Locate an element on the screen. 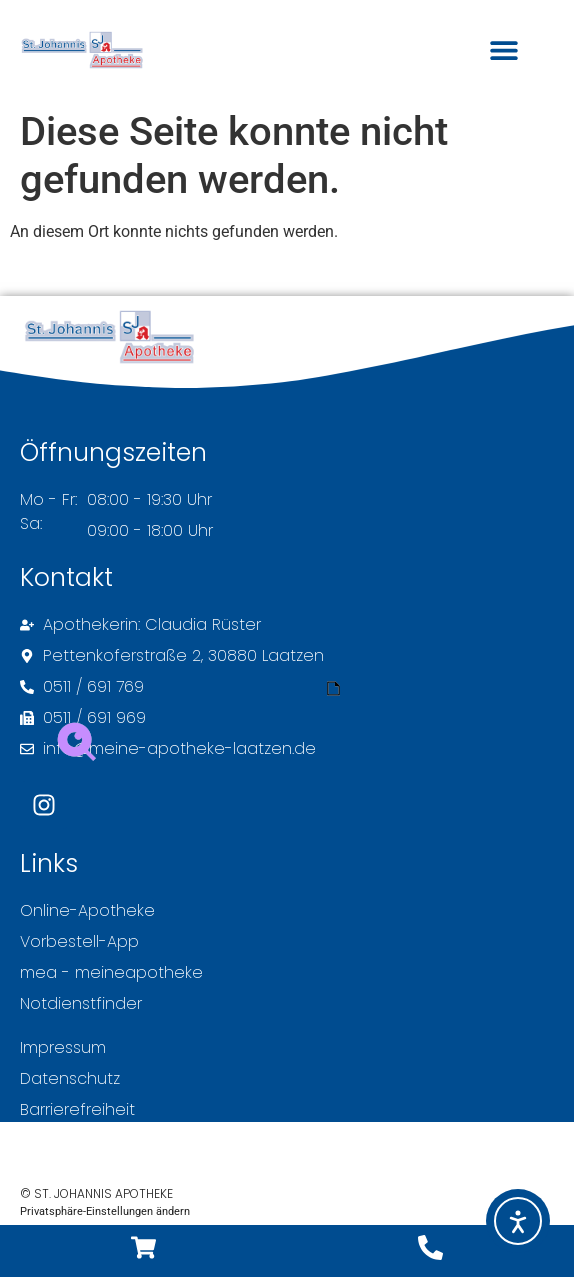  search with visual recognition is located at coordinates (76, 741).